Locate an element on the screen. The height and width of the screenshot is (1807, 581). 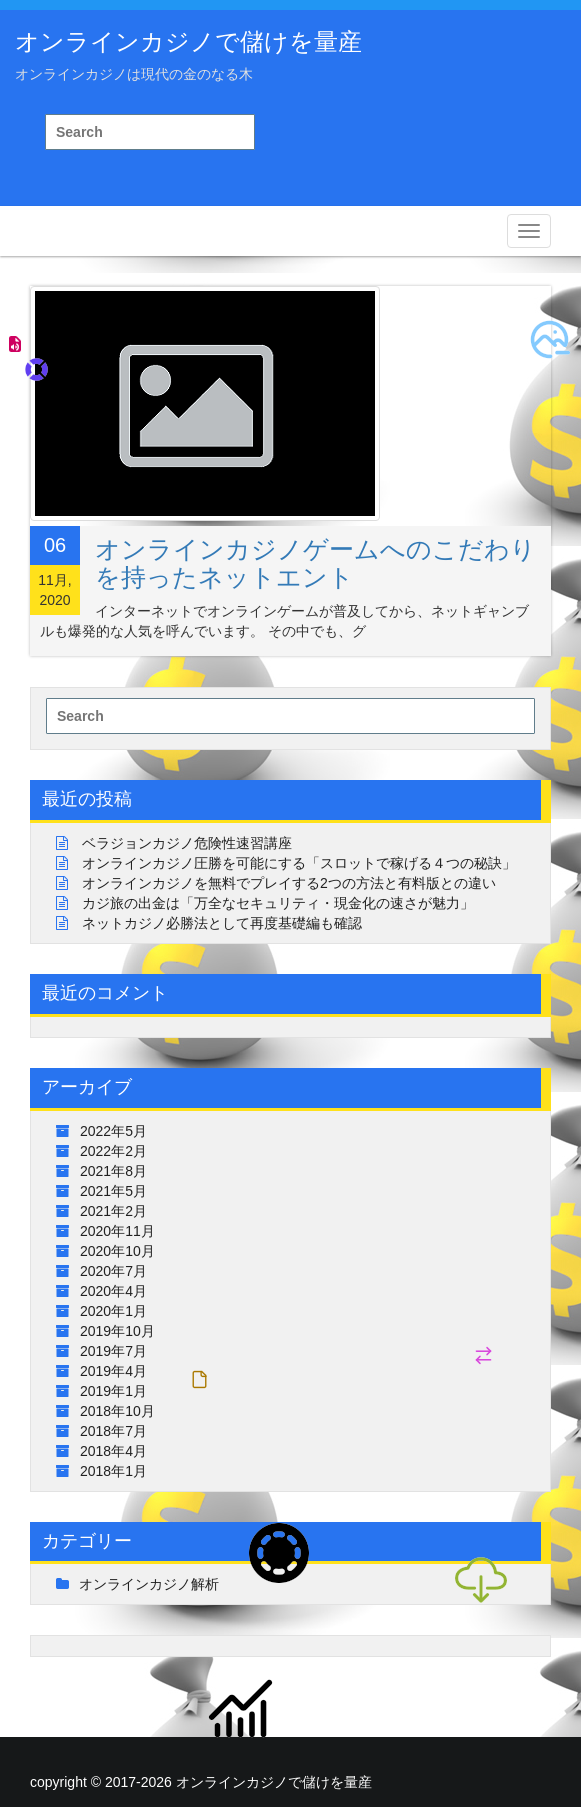
swap or exchange items is located at coordinates (483, 1355).